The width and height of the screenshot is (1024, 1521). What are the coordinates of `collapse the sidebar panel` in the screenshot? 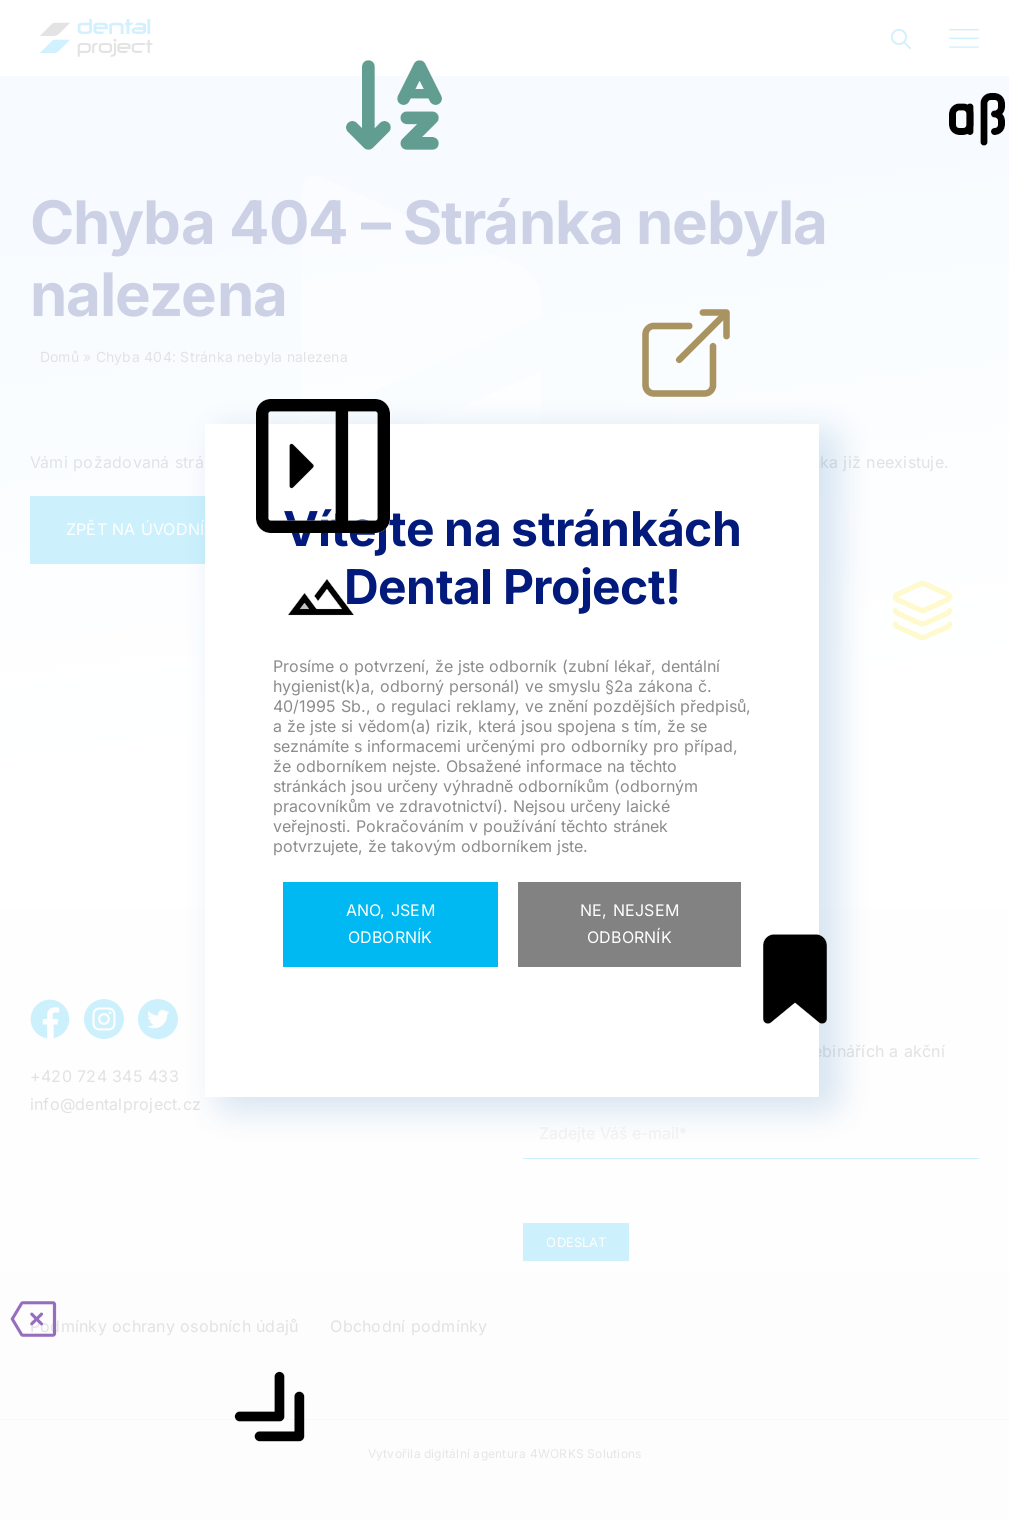 It's located at (323, 466).